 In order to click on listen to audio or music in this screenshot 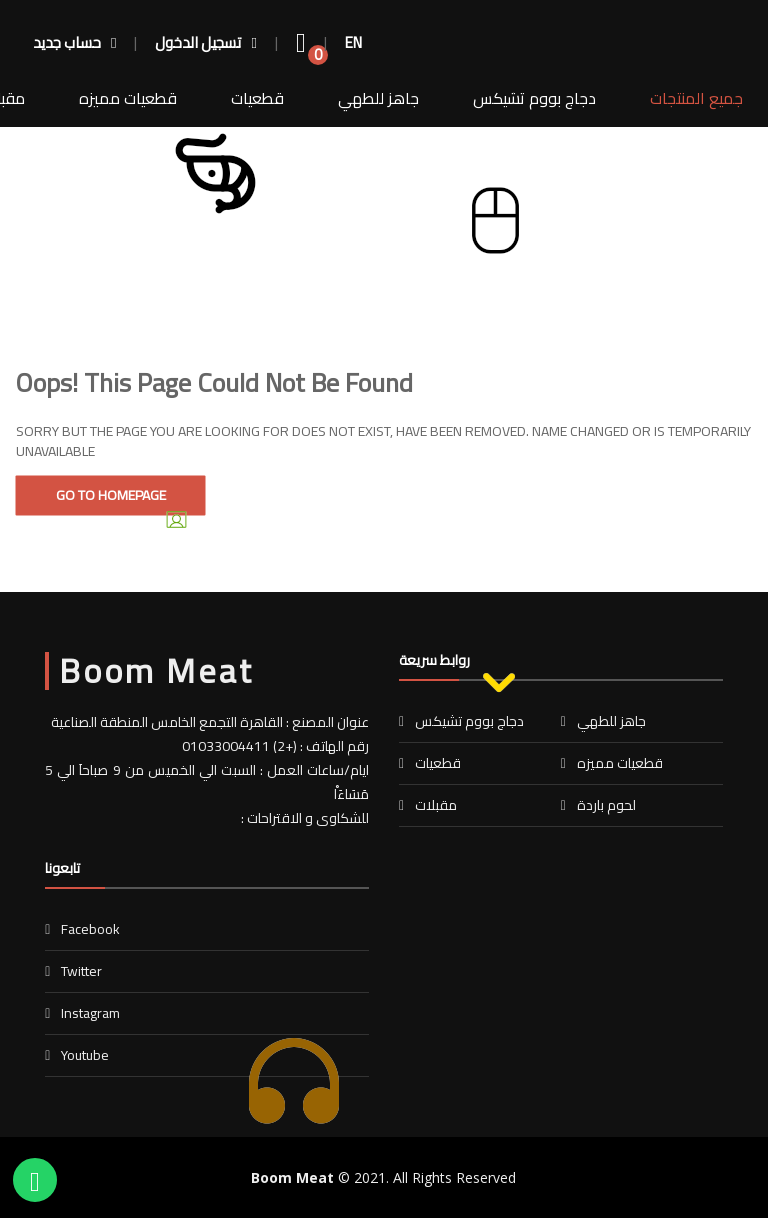, I will do `click(294, 1083)`.